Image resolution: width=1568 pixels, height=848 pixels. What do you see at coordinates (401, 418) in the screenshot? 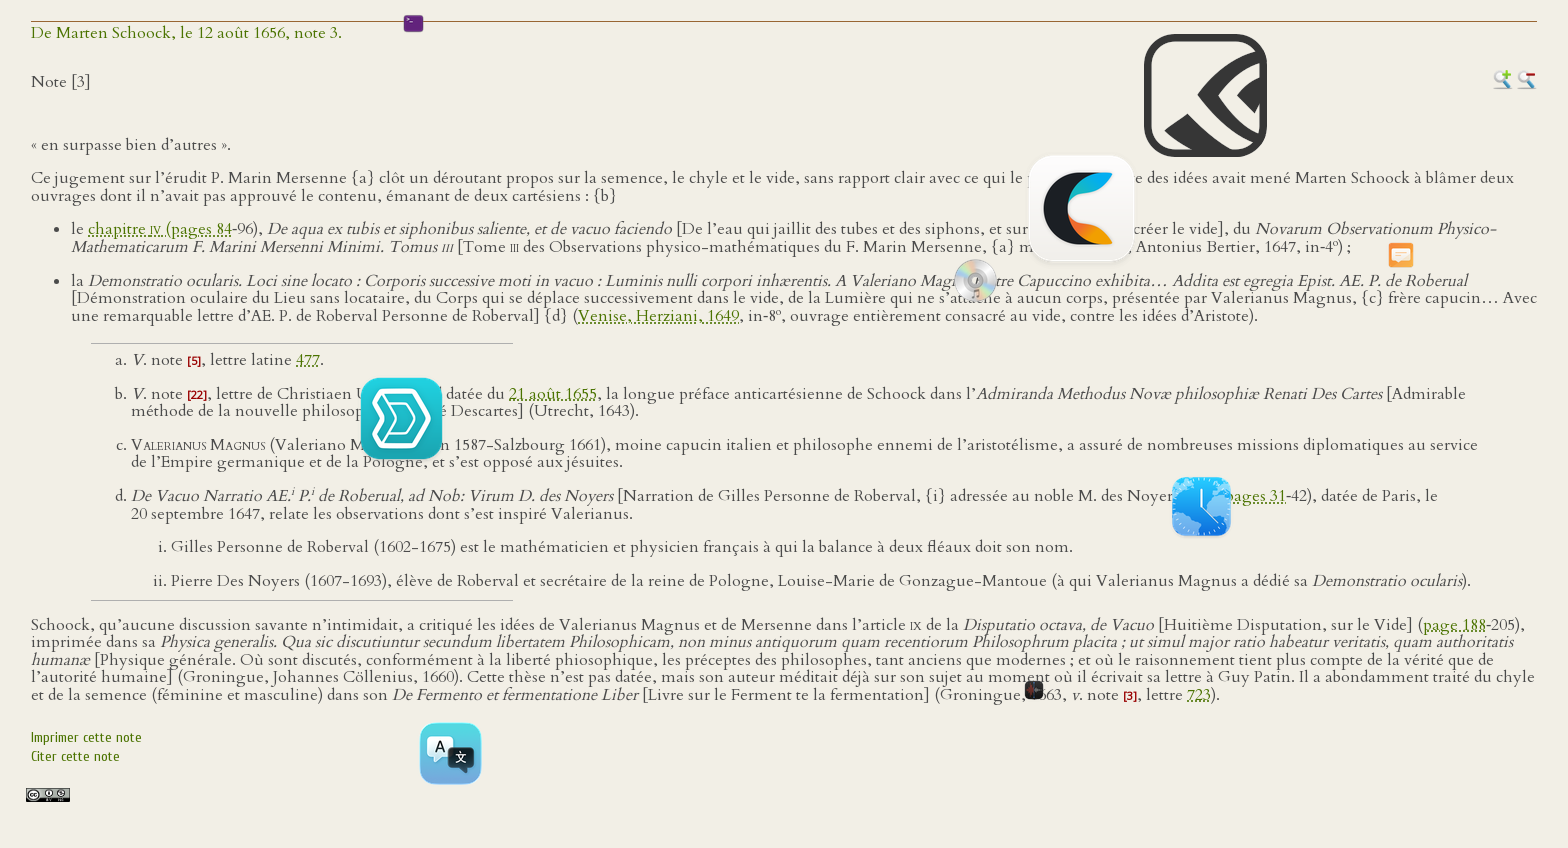
I see `open synology drive cloud storage app` at bounding box center [401, 418].